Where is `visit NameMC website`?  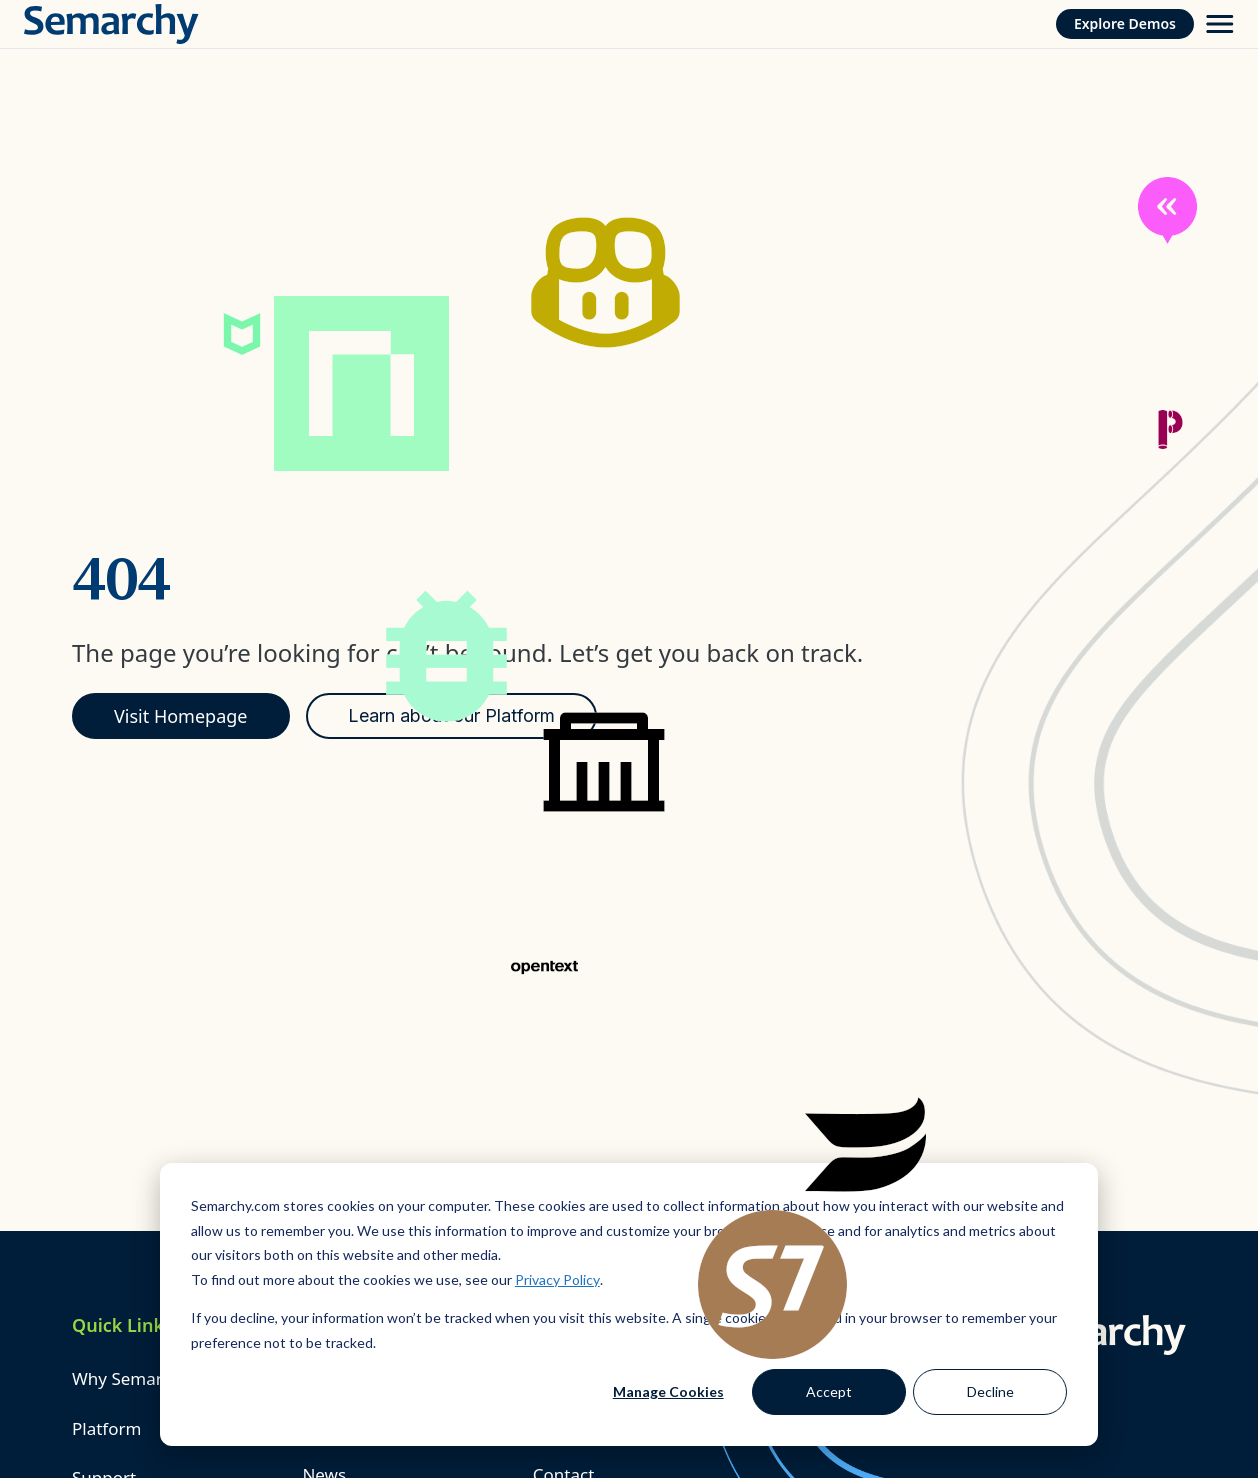 visit NameMC website is located at coordinates (361, 383).